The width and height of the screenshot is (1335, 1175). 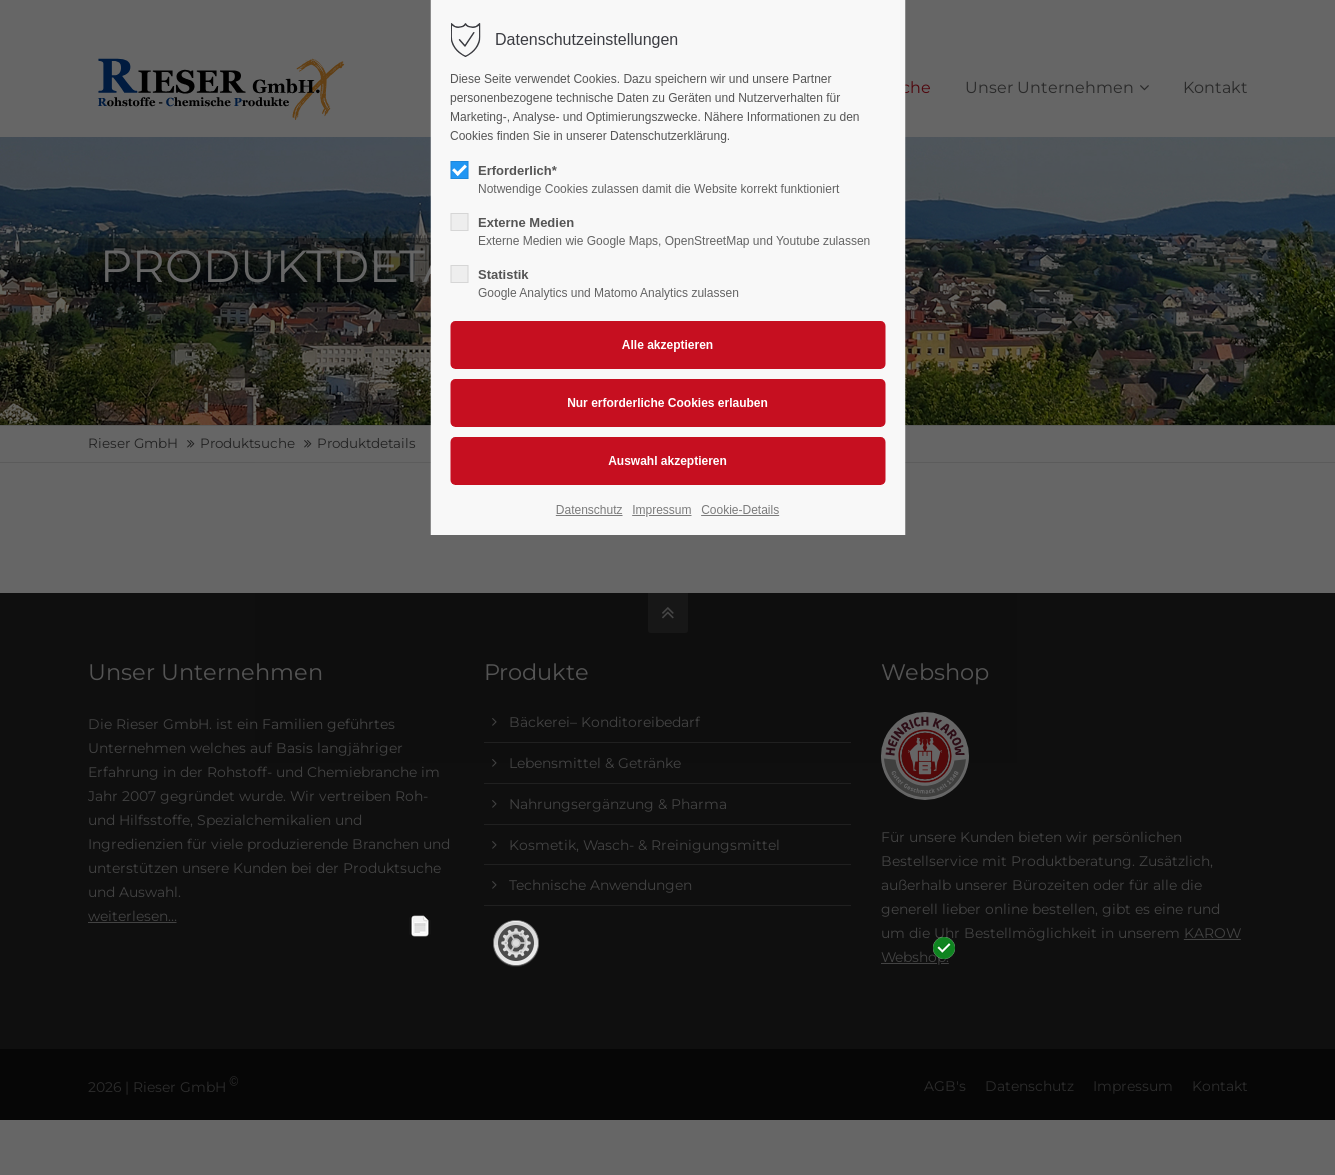 What do you see at coordinates (516, 943) in the screenshot?
I see `open system settings` at bounding box center [516, 943].